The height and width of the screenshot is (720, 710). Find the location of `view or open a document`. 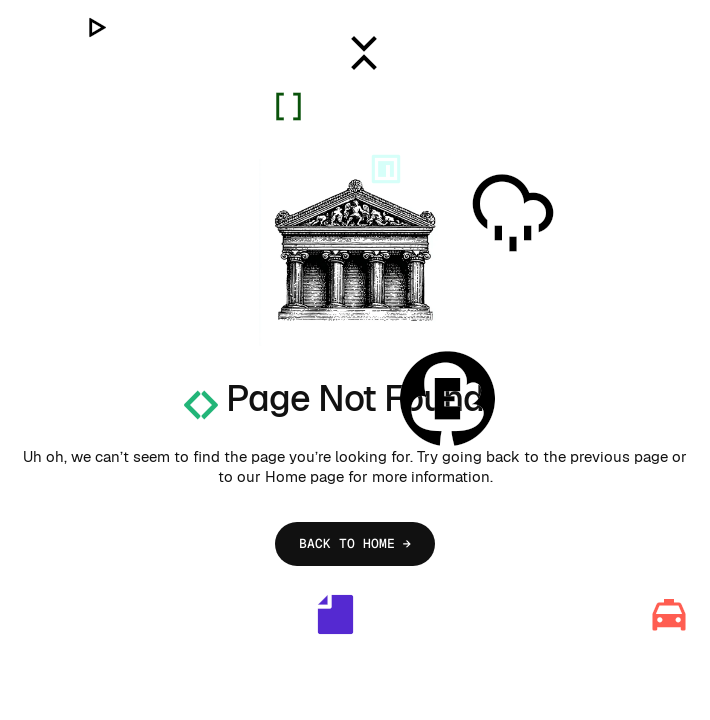

view or open a document is located at coordinates (335, 614).